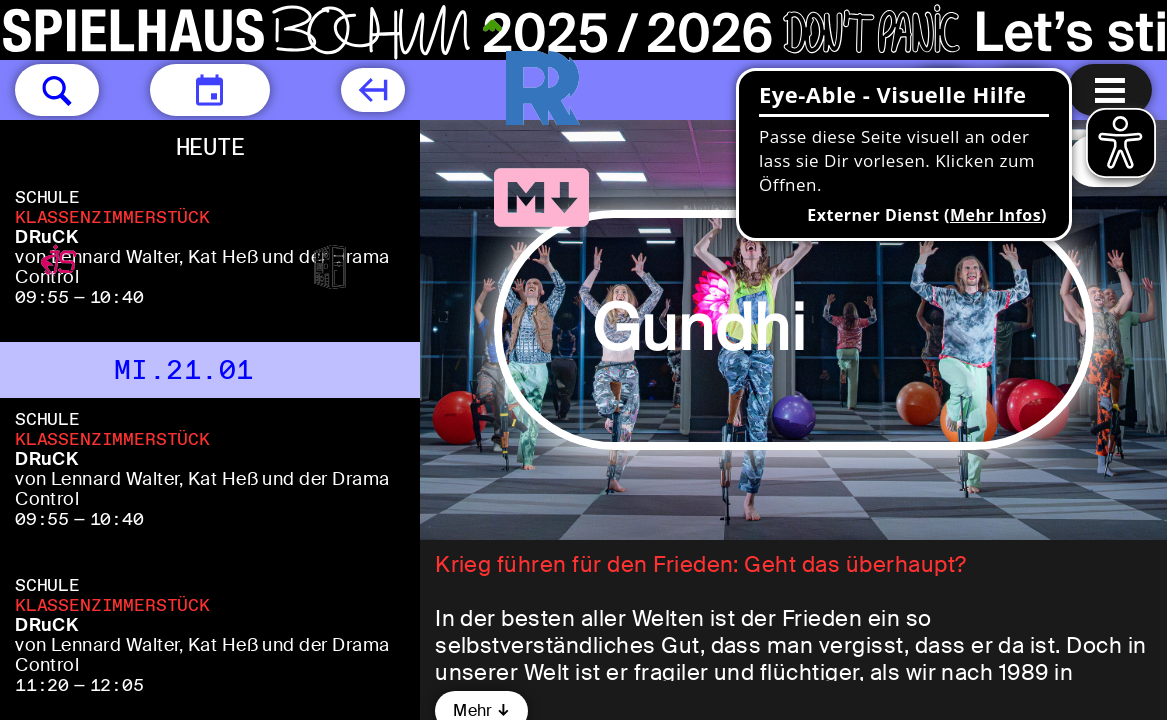 The height and width of the screenshot is (720, 1167). Describe the element at coordinates (543, 88) in the screenshot. I see `remedy entertainment company logo` at that location.